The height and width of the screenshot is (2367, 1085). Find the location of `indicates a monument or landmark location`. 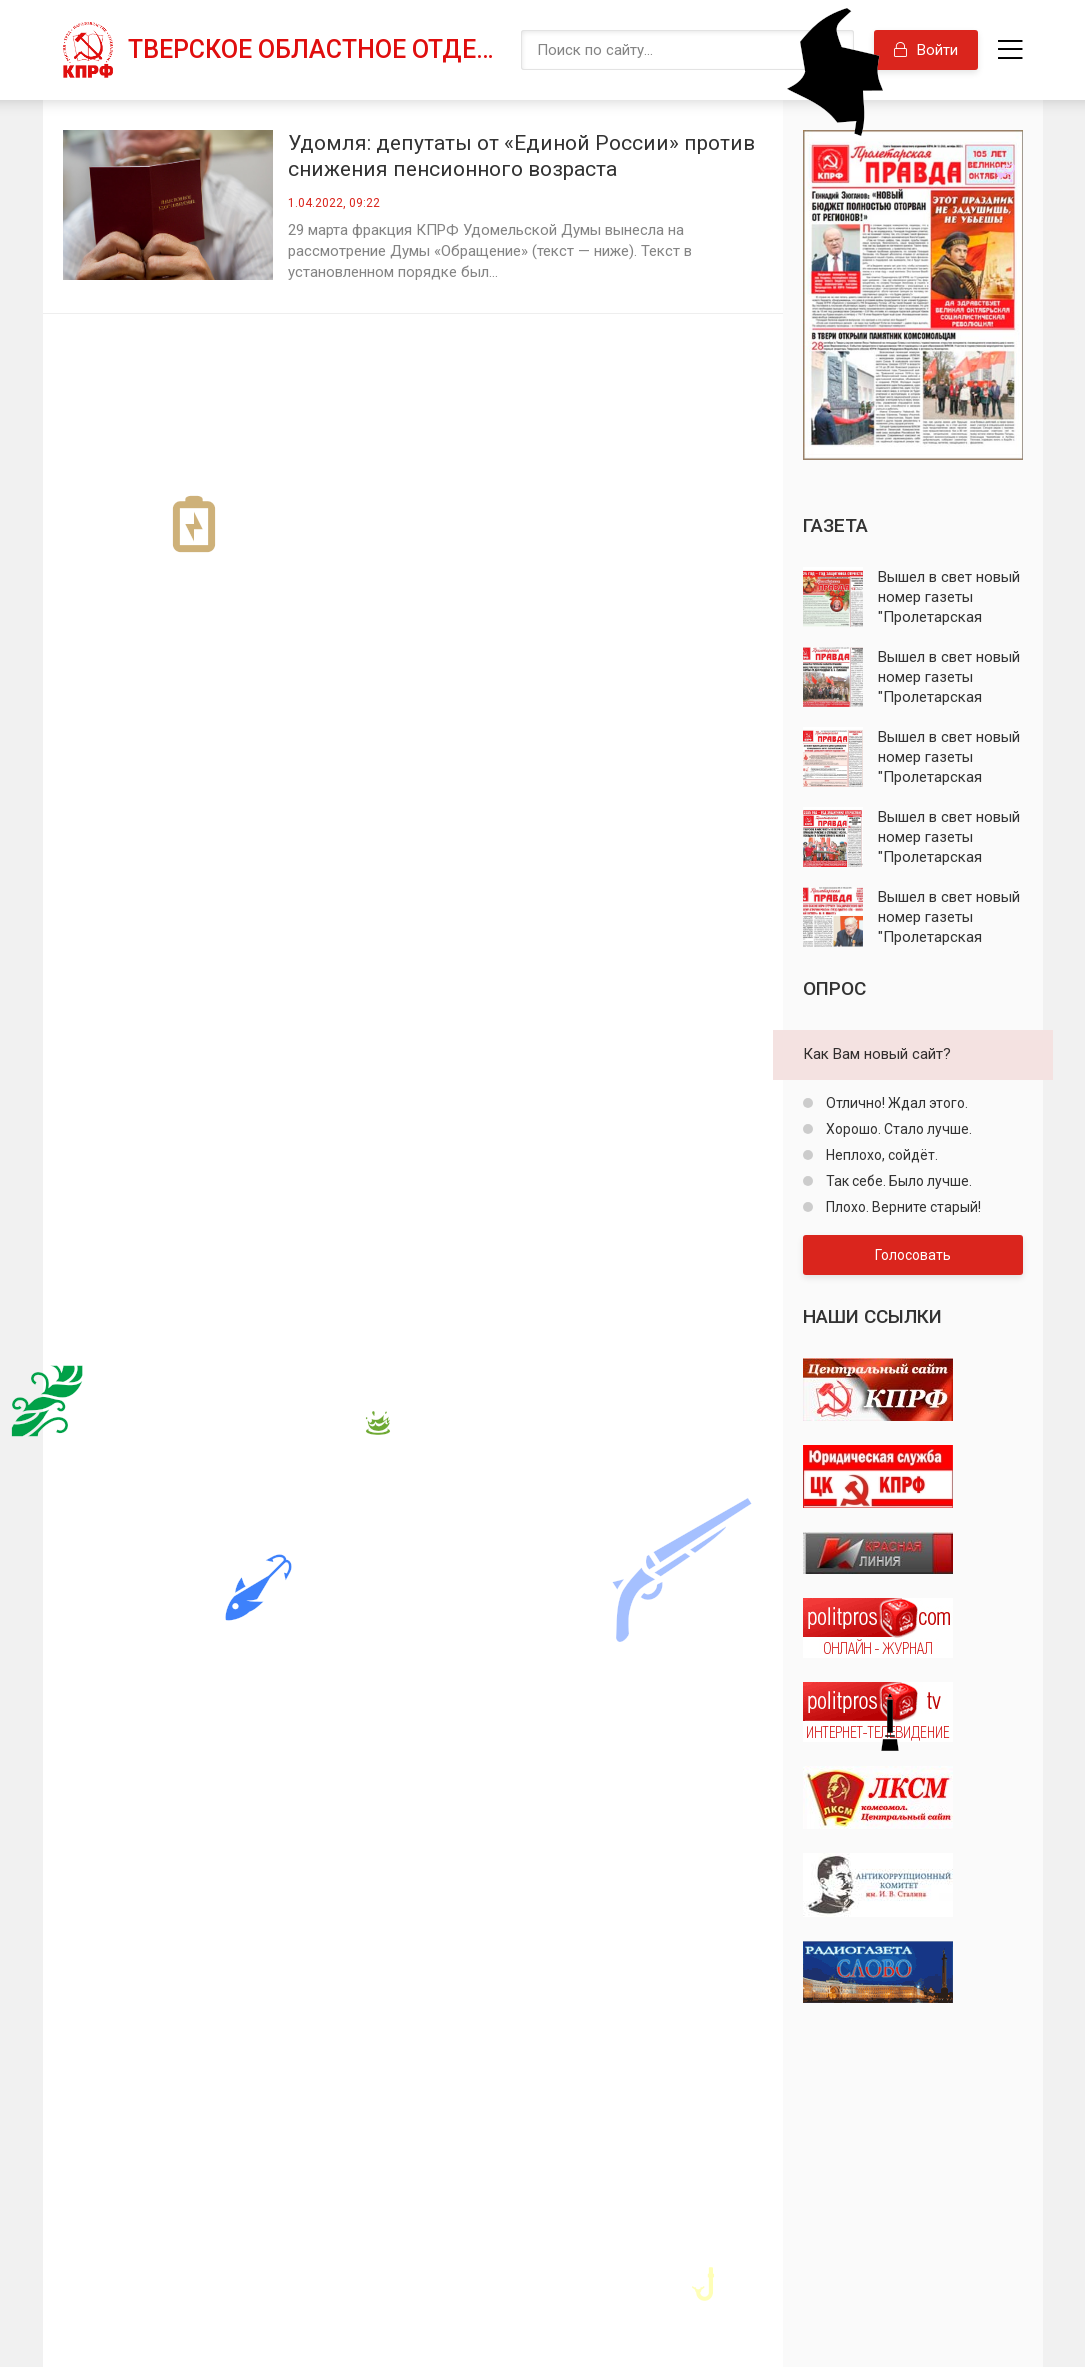

indicates a monument or landmark location is located at coordinates (890, 1722).